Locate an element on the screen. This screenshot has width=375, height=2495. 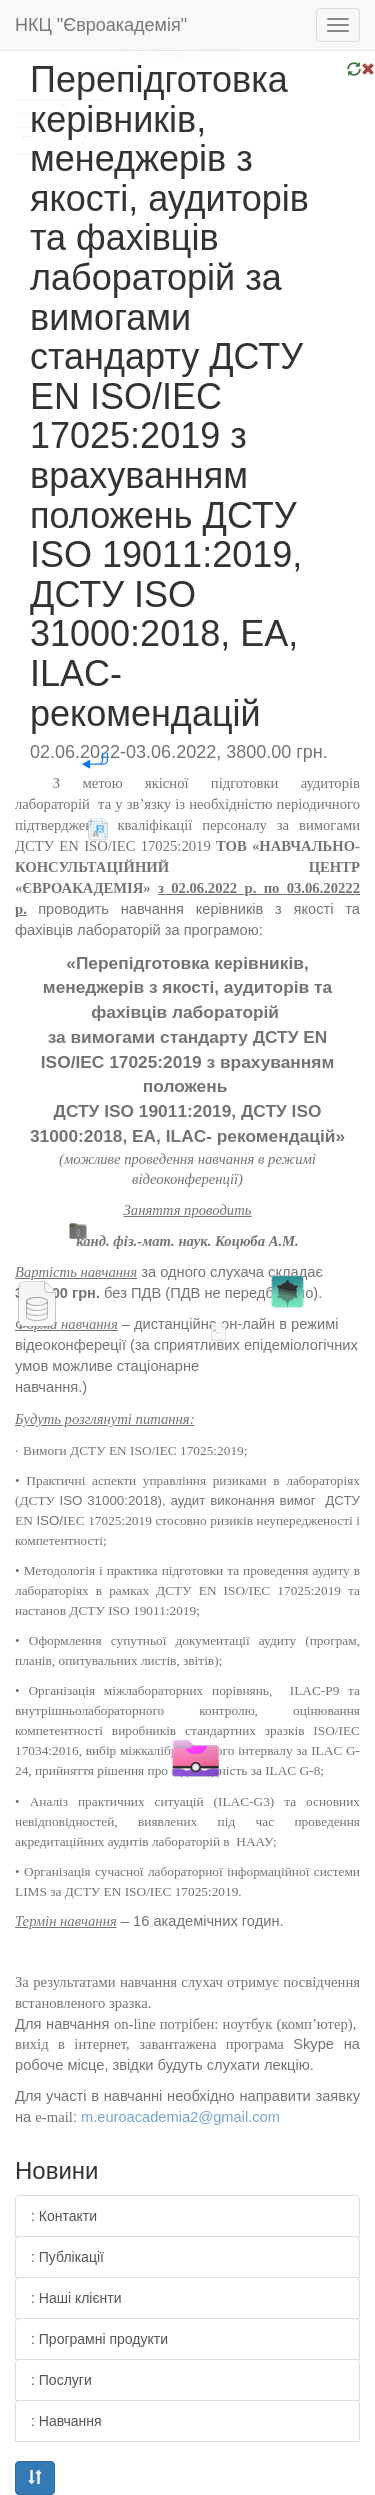
a gettext translation template file (.pot) is located at coordinates (98, 829).